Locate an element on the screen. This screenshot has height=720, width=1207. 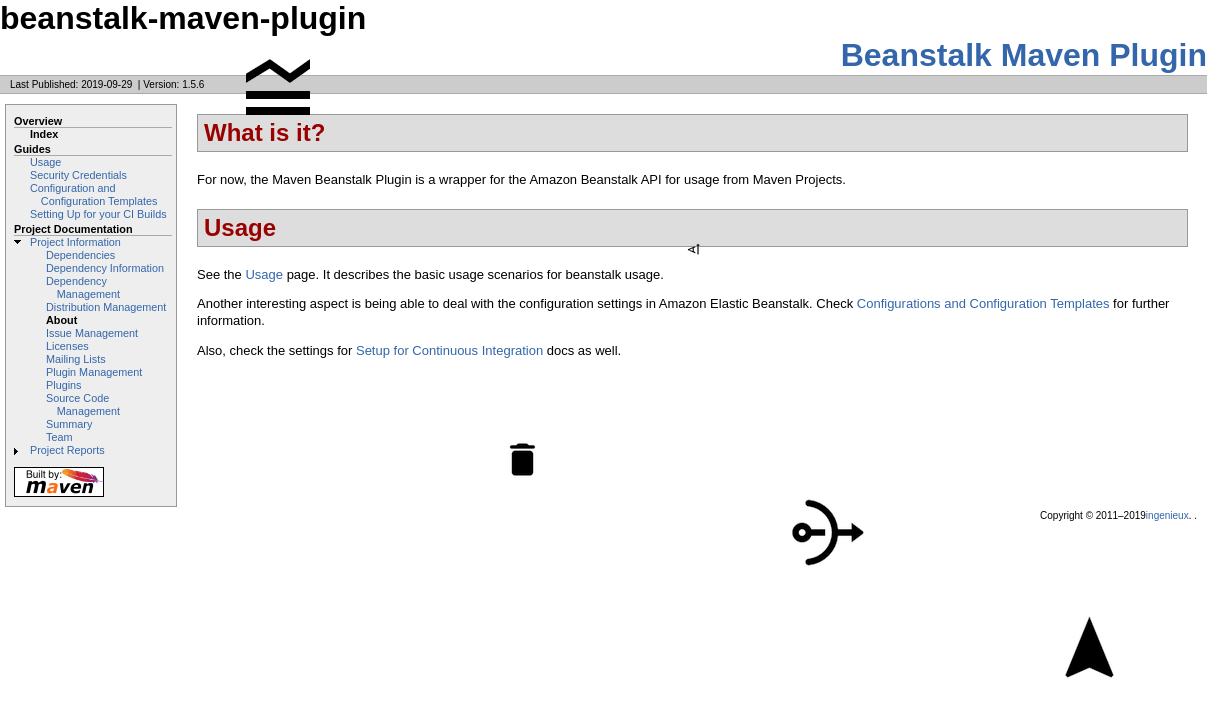
rotate text direction upward is located at coordinates (694, 249).